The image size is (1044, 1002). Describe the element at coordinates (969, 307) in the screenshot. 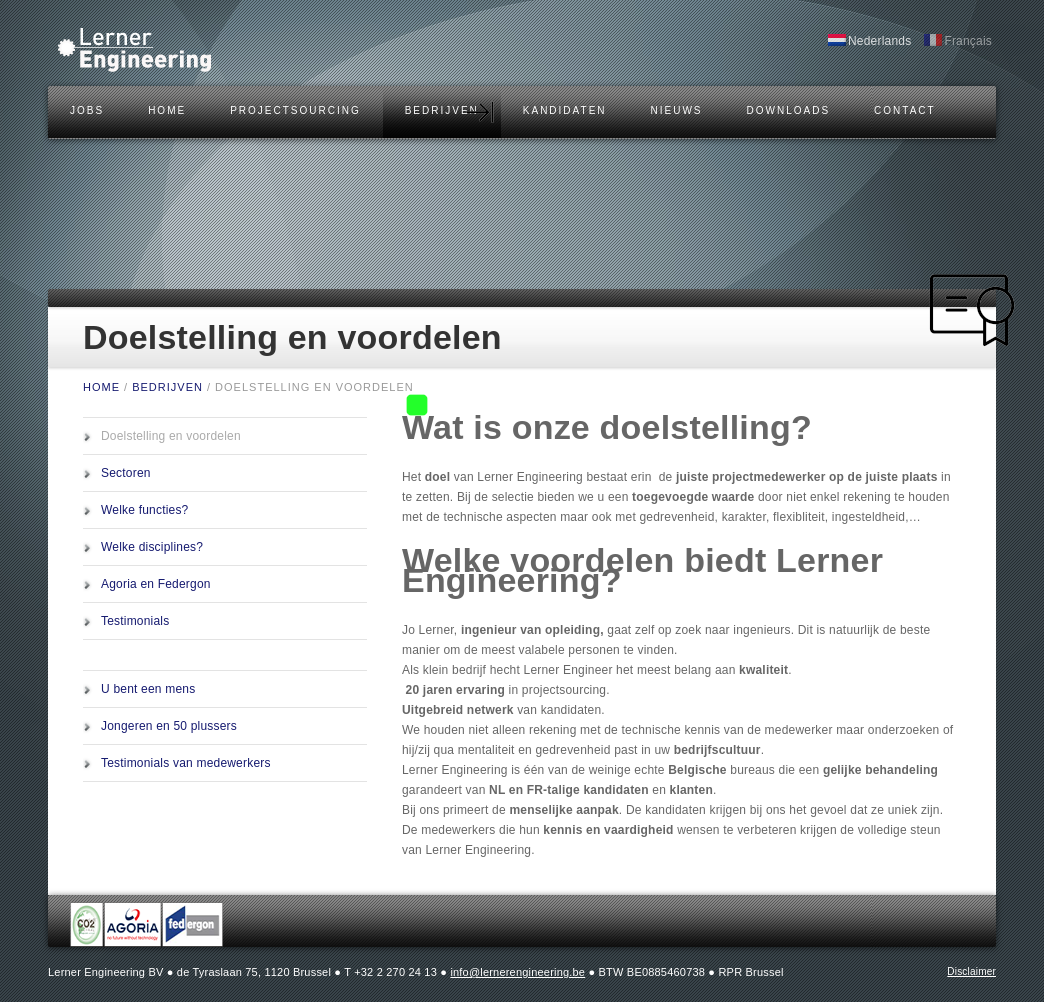

I see `view certificate or credential details` at that location.